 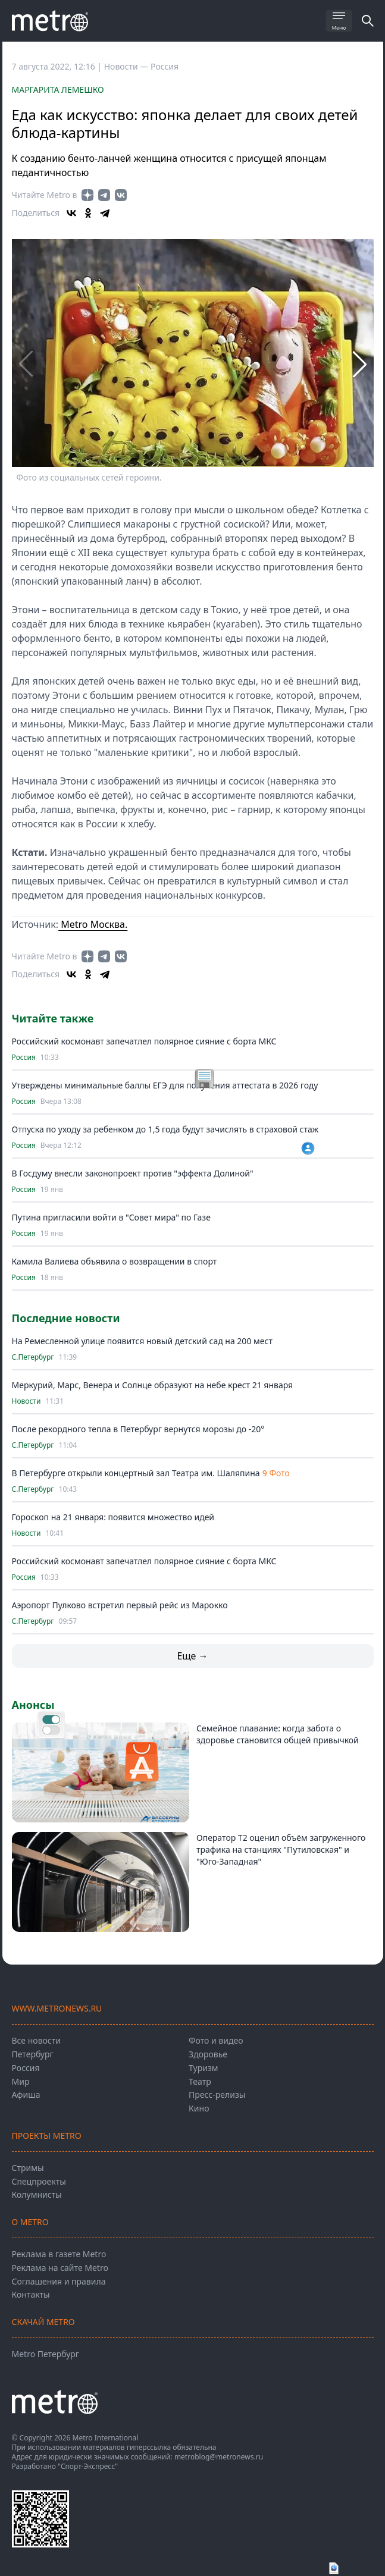 I want to click on default user profile avatar, so click(x=308, y=1148).